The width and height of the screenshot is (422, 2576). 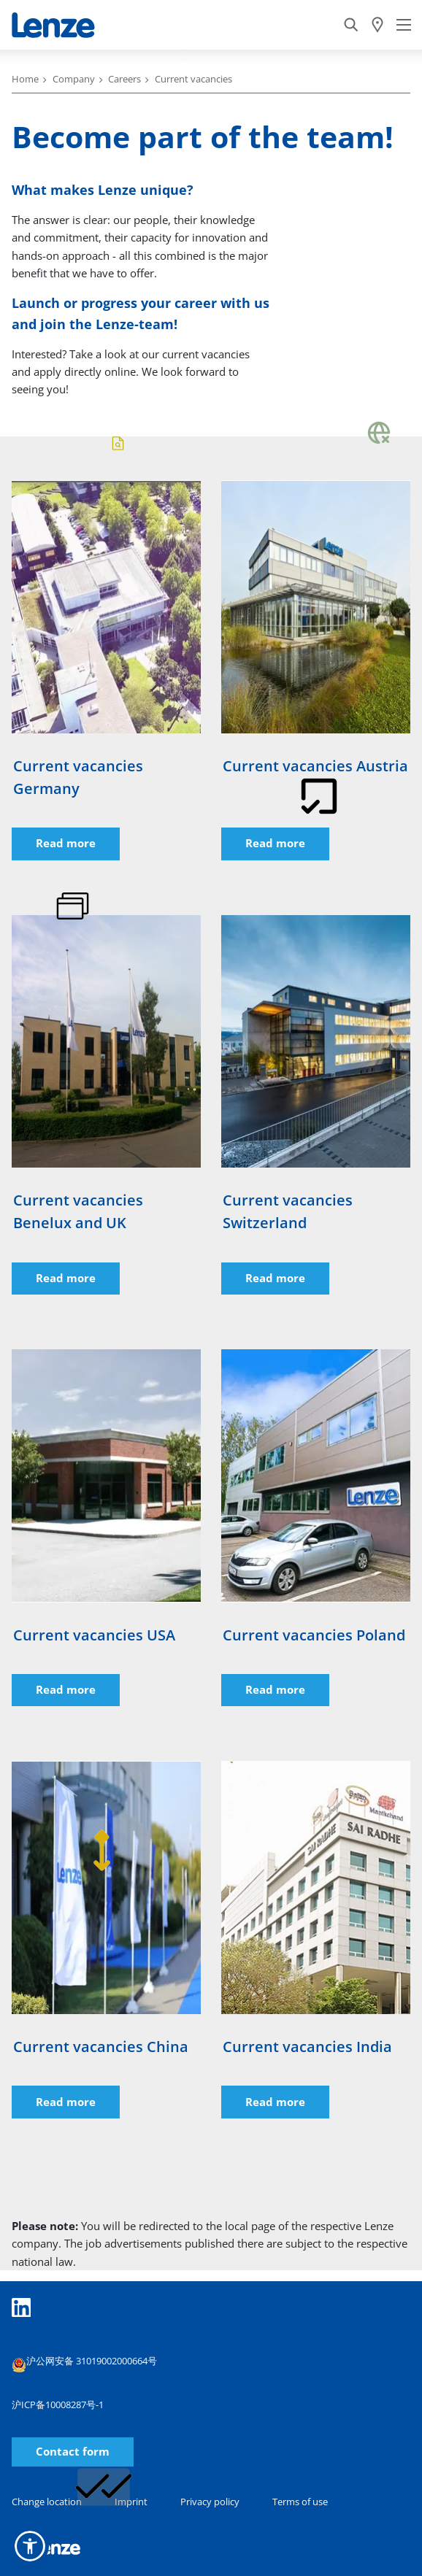 I want to click on mark task as complete, so click(x=319, y=796).